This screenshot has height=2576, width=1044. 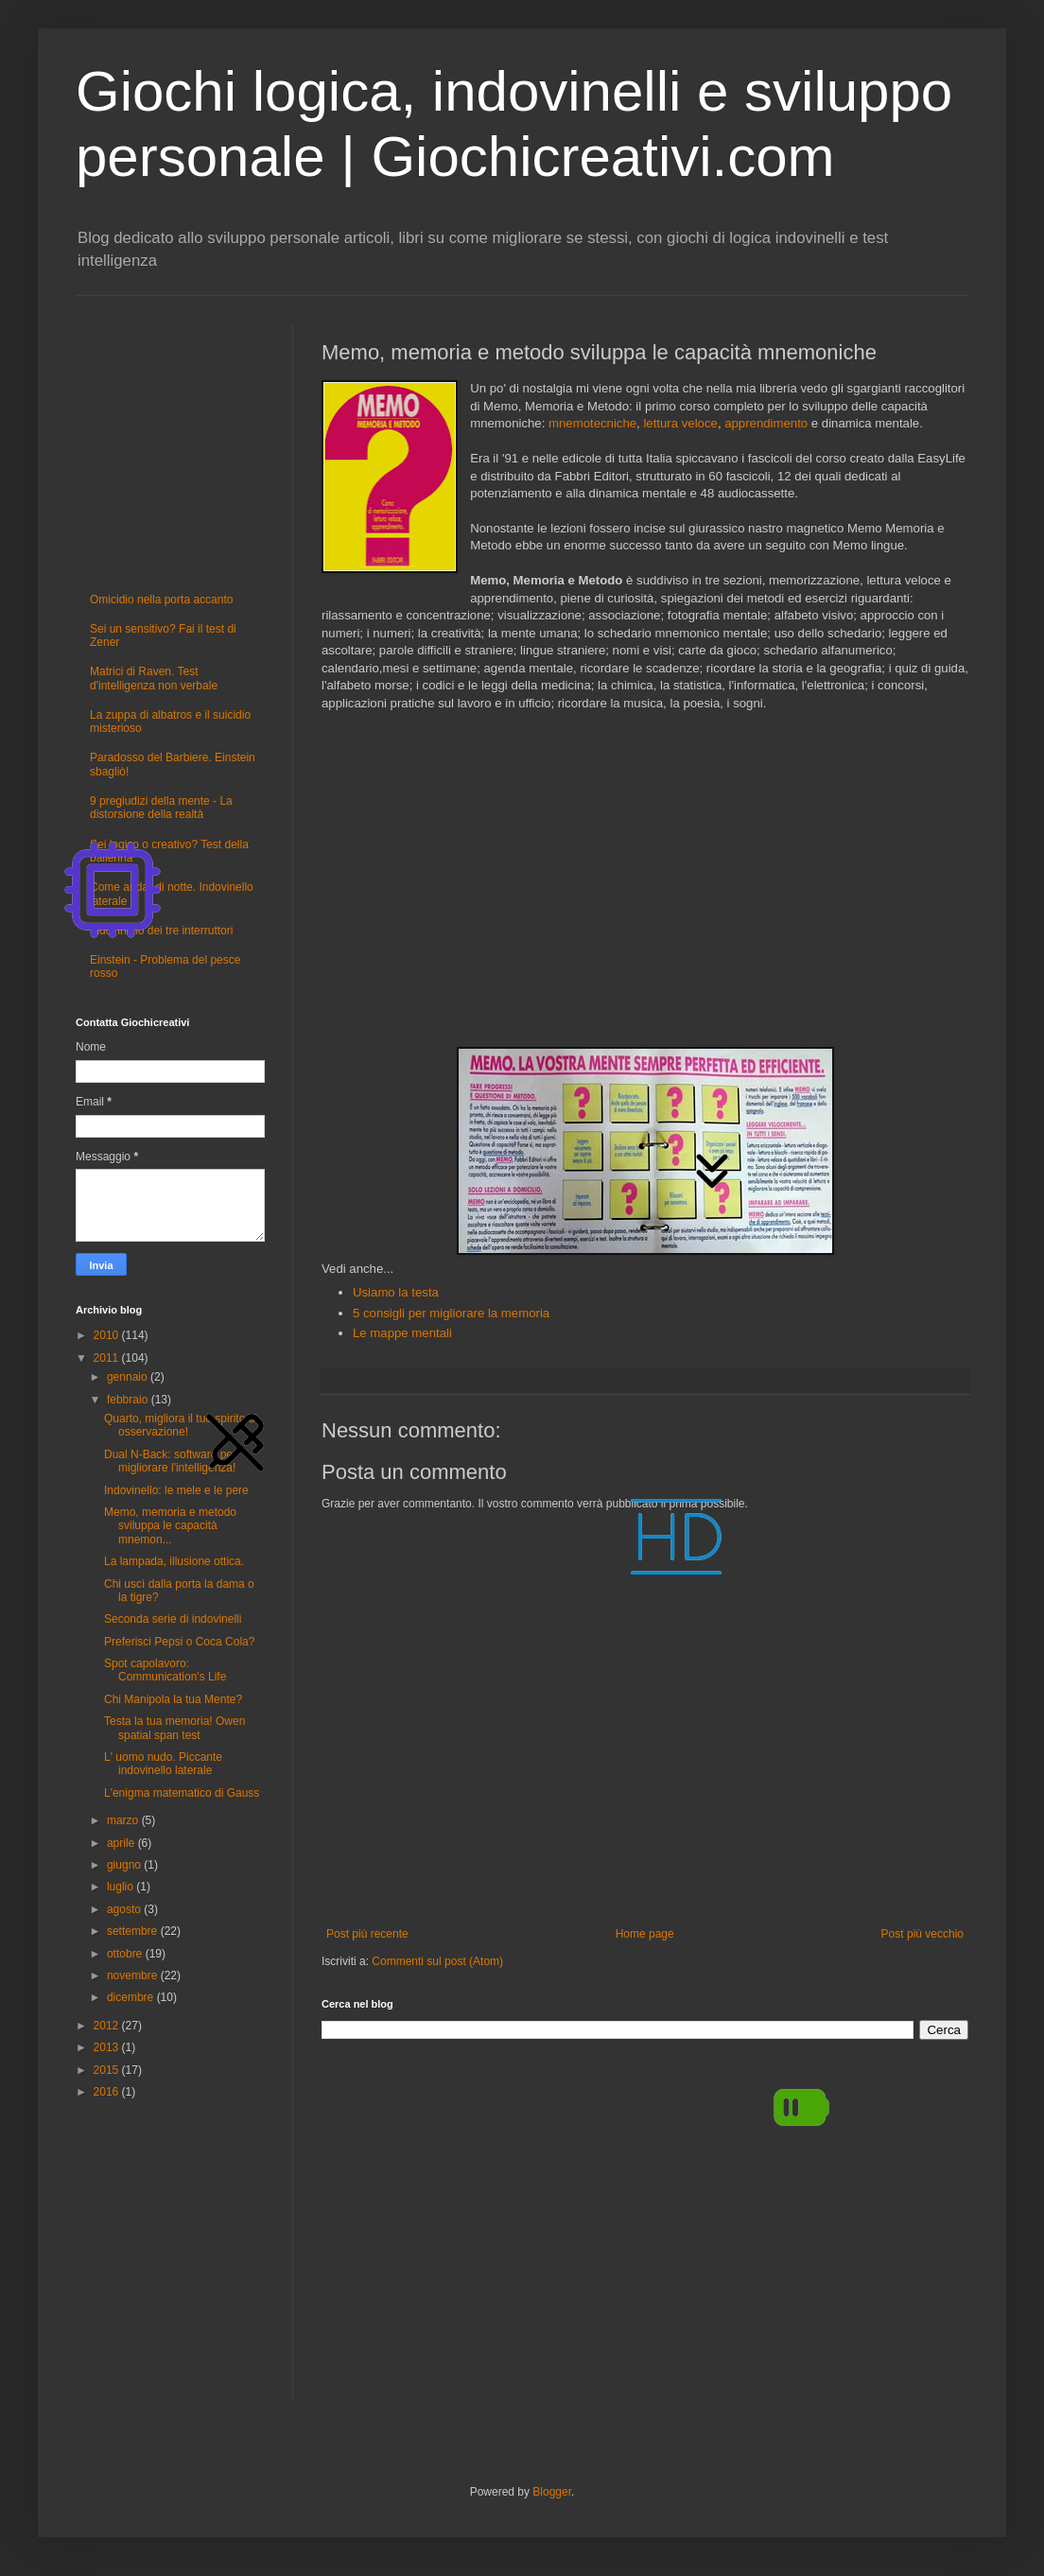 I want to click on indicates battery level at approximately 50% charge, so click(x=801, y=2107).